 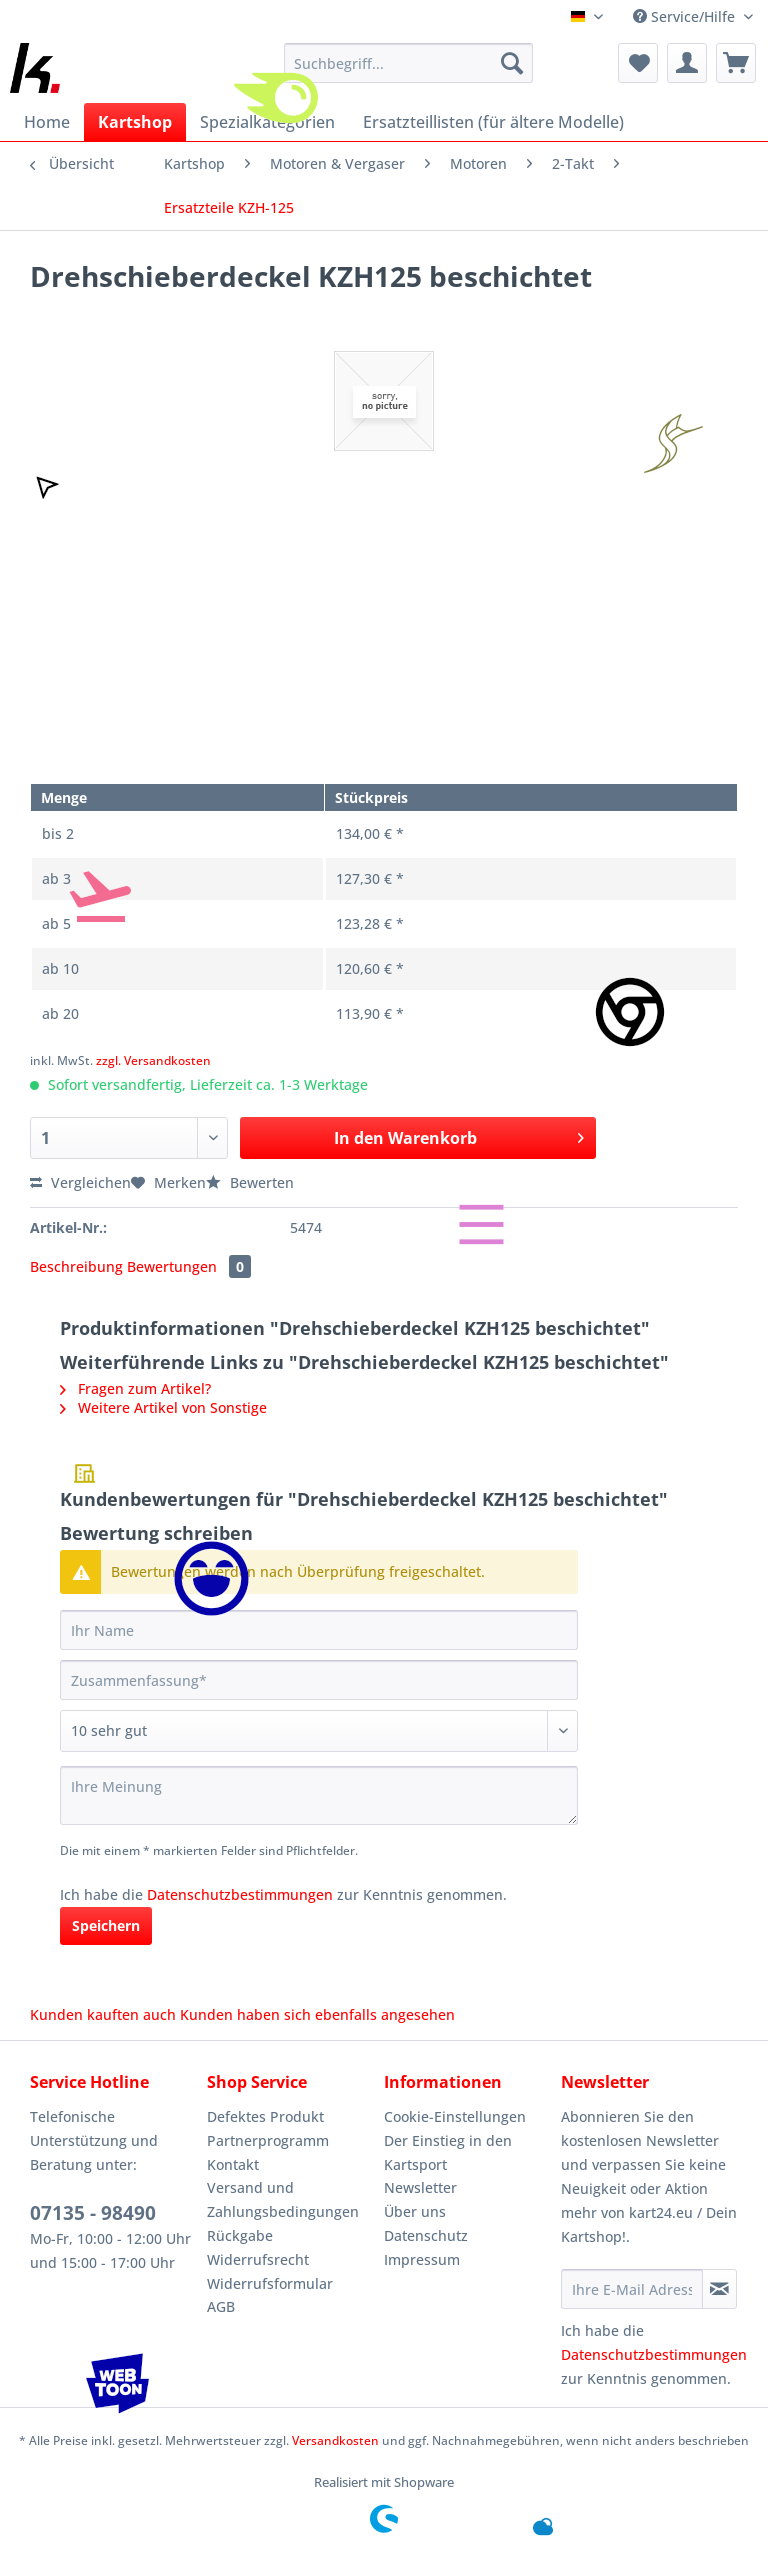 What do you see at coordinates (211, 1578) in the screenshot?
I see `add a laughing reaction to a message` at bounding box center [211, 1578].